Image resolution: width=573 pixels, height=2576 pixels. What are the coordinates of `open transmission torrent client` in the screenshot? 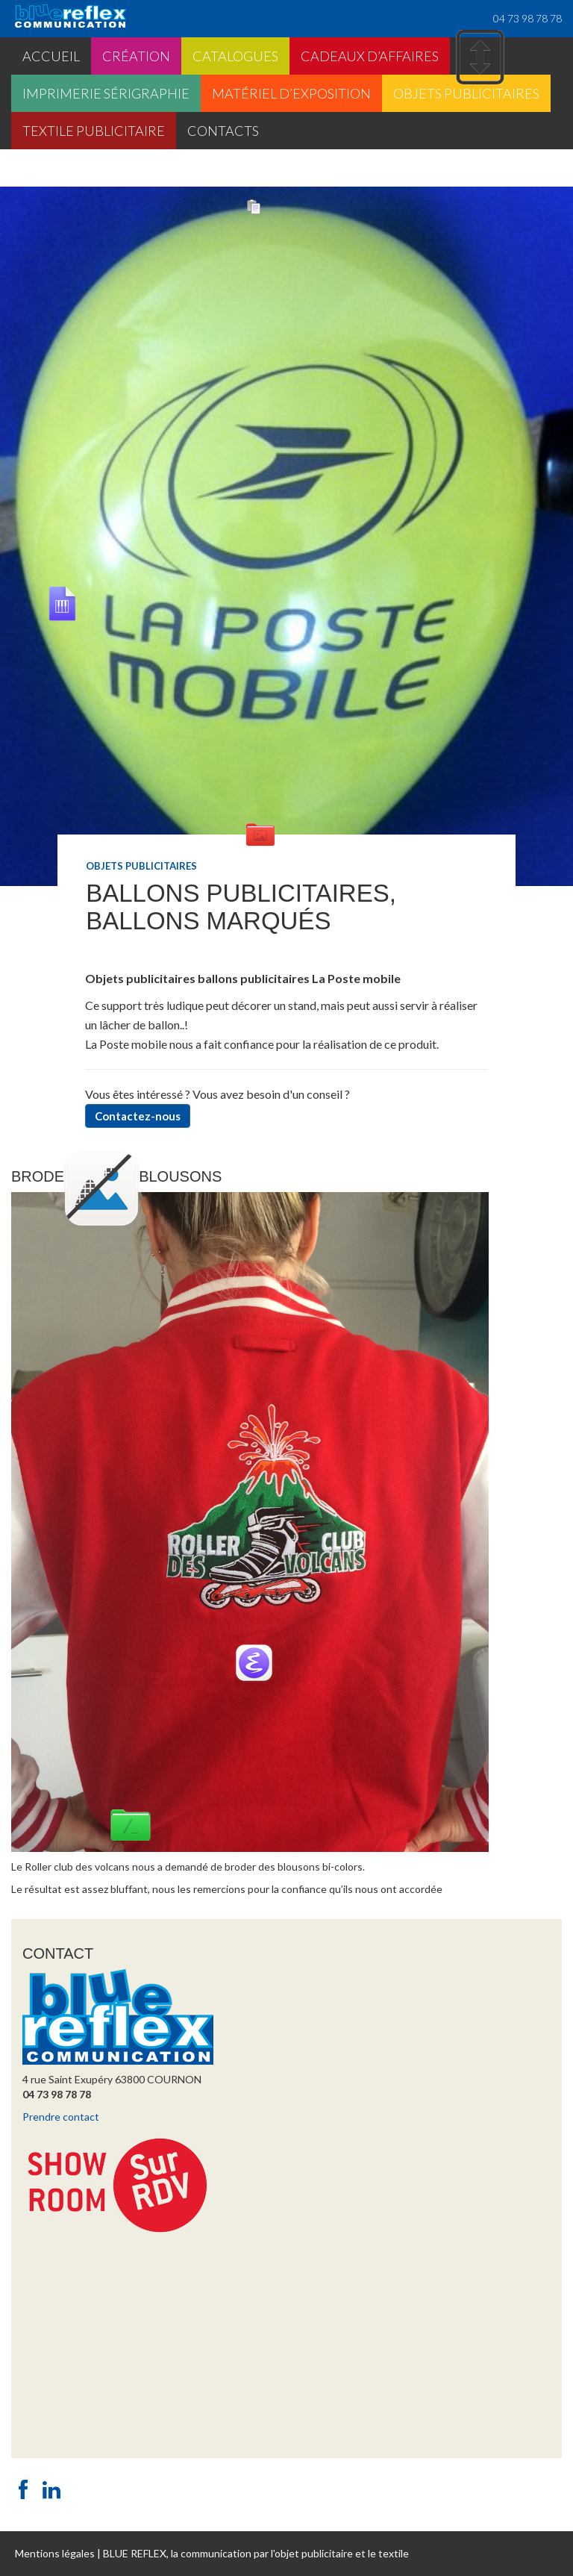 It's located at (480, 57).